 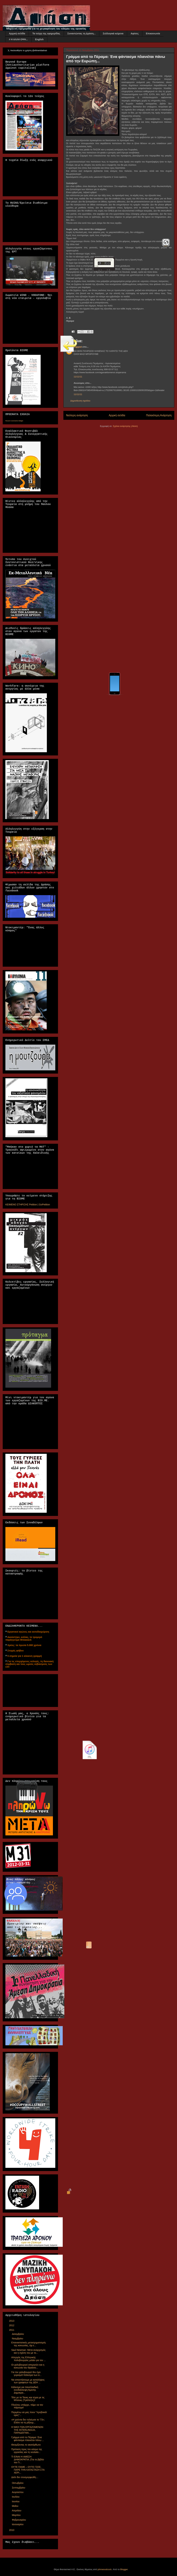 What do you see at coordinates (90, 1750) in the screenshot?
I see `iTunes library database file` at bounding box center [90, 1750].